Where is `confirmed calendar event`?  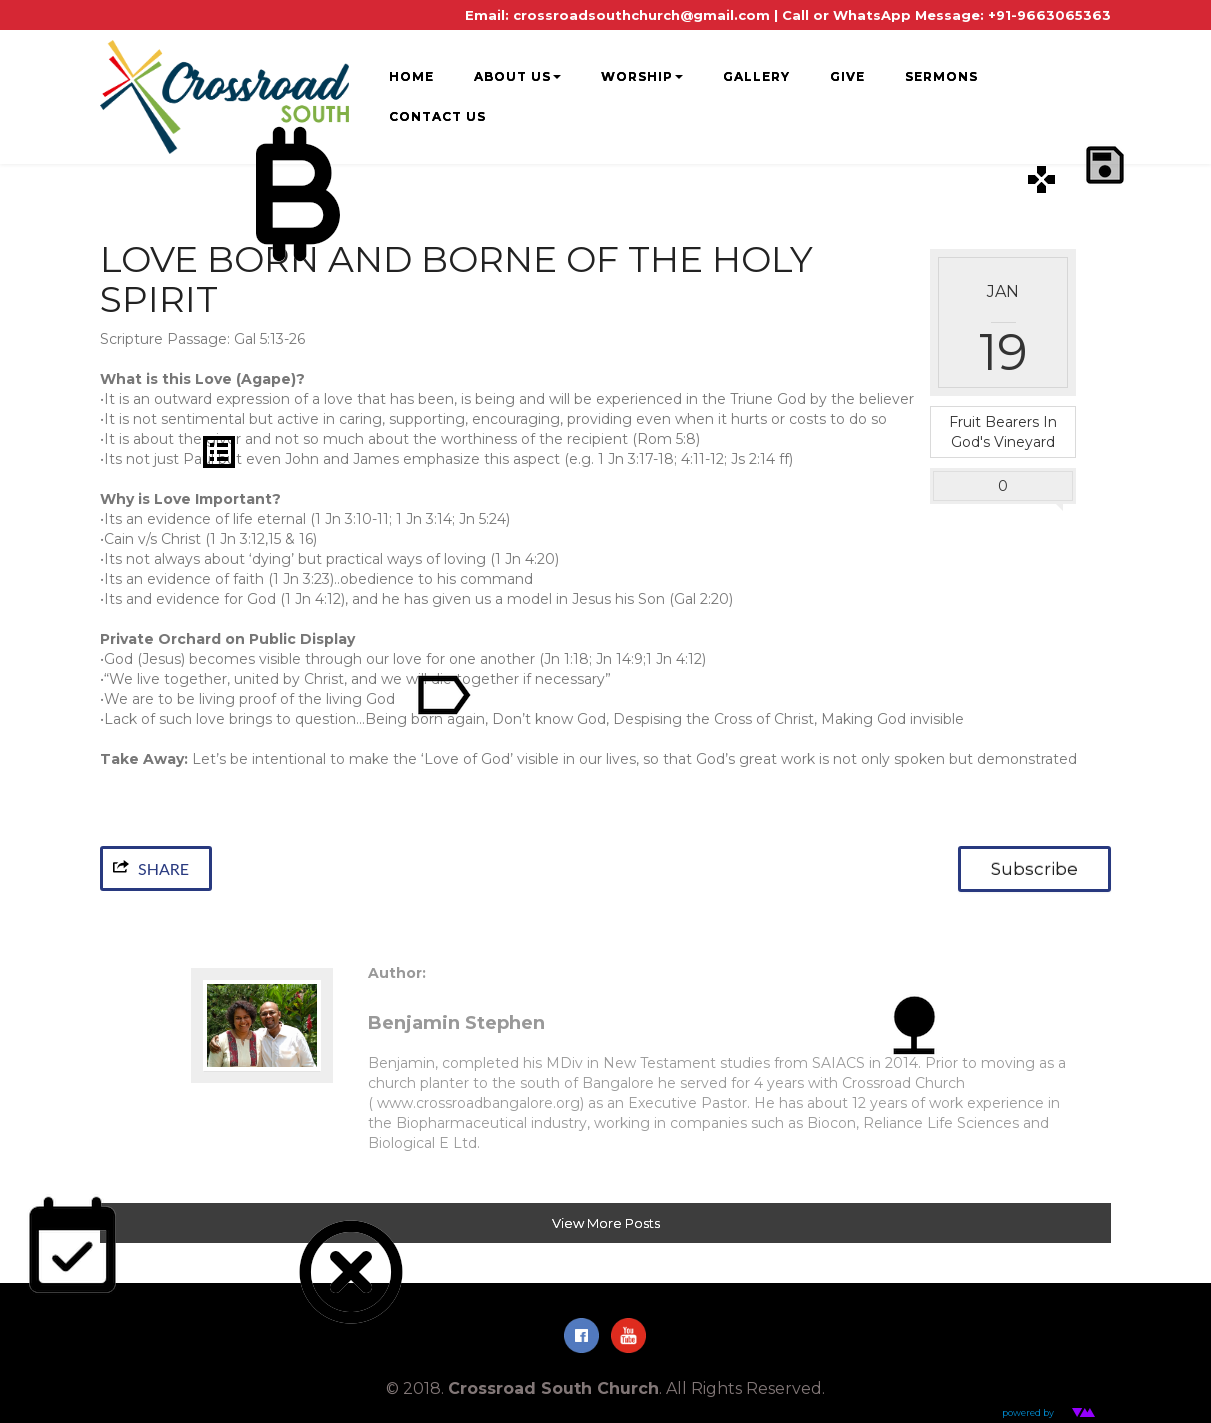
confirmed calendar event is located at coordinates (72, 1249).